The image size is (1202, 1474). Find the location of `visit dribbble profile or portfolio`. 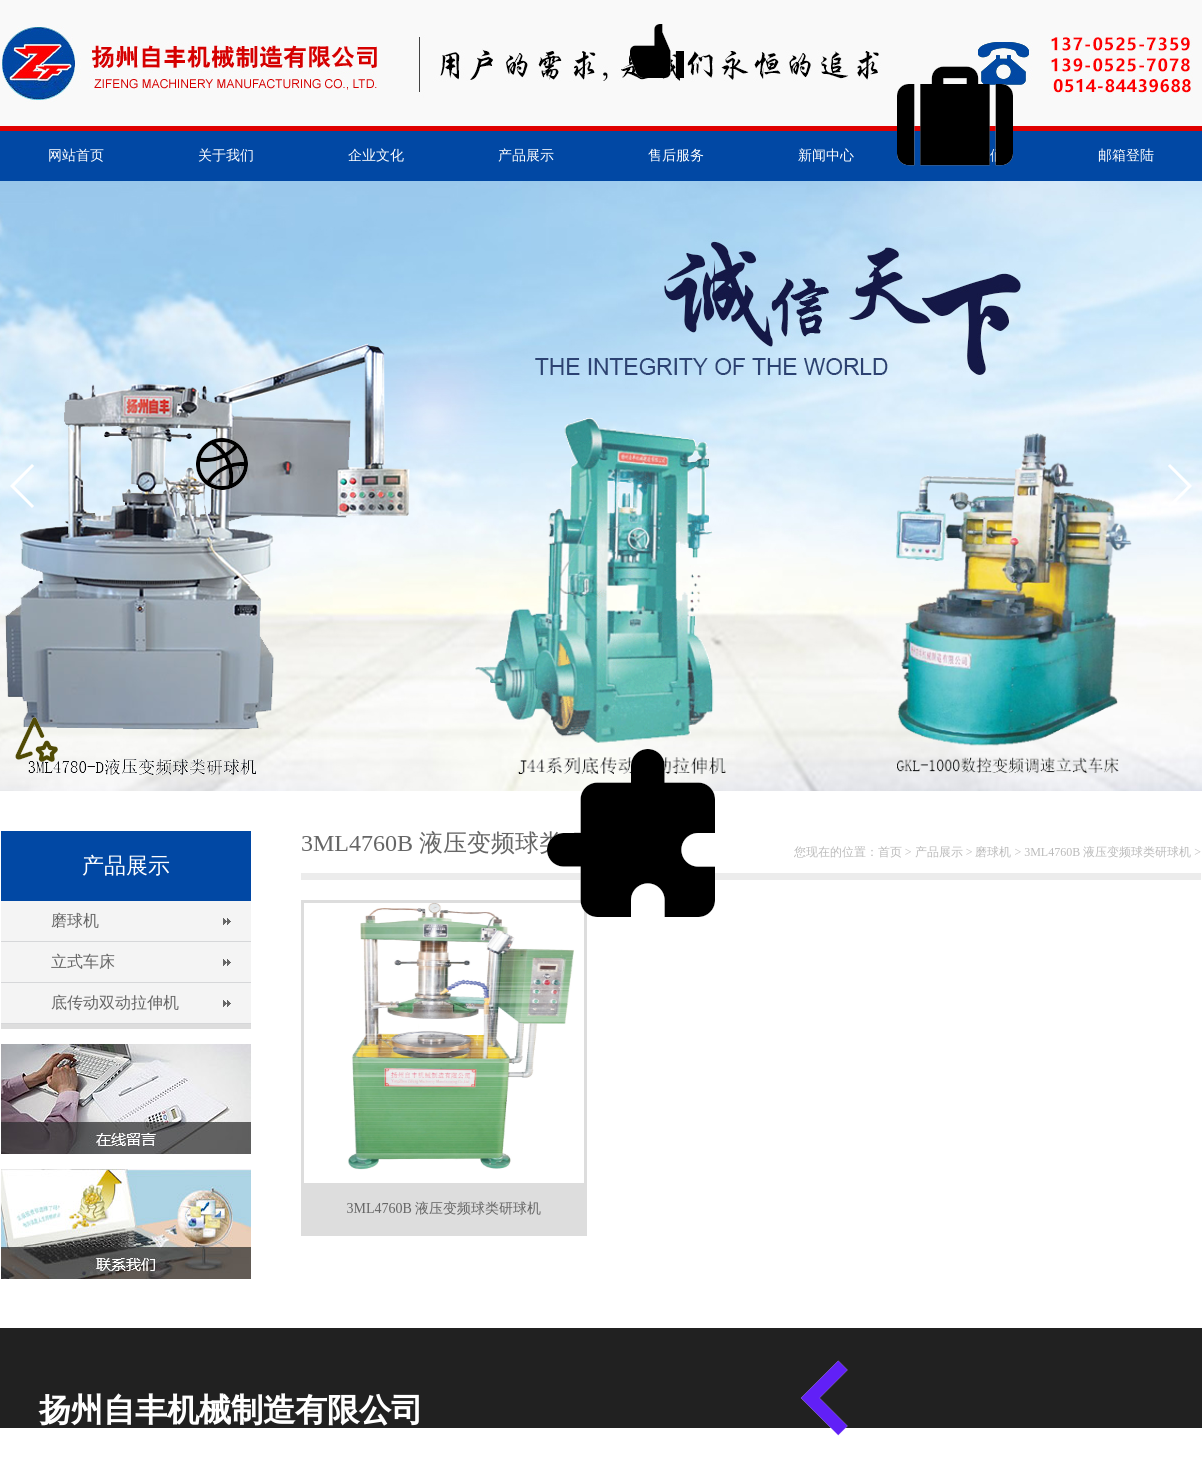

visit dribbble profile or portfolio is located at coordinates (222, 464).